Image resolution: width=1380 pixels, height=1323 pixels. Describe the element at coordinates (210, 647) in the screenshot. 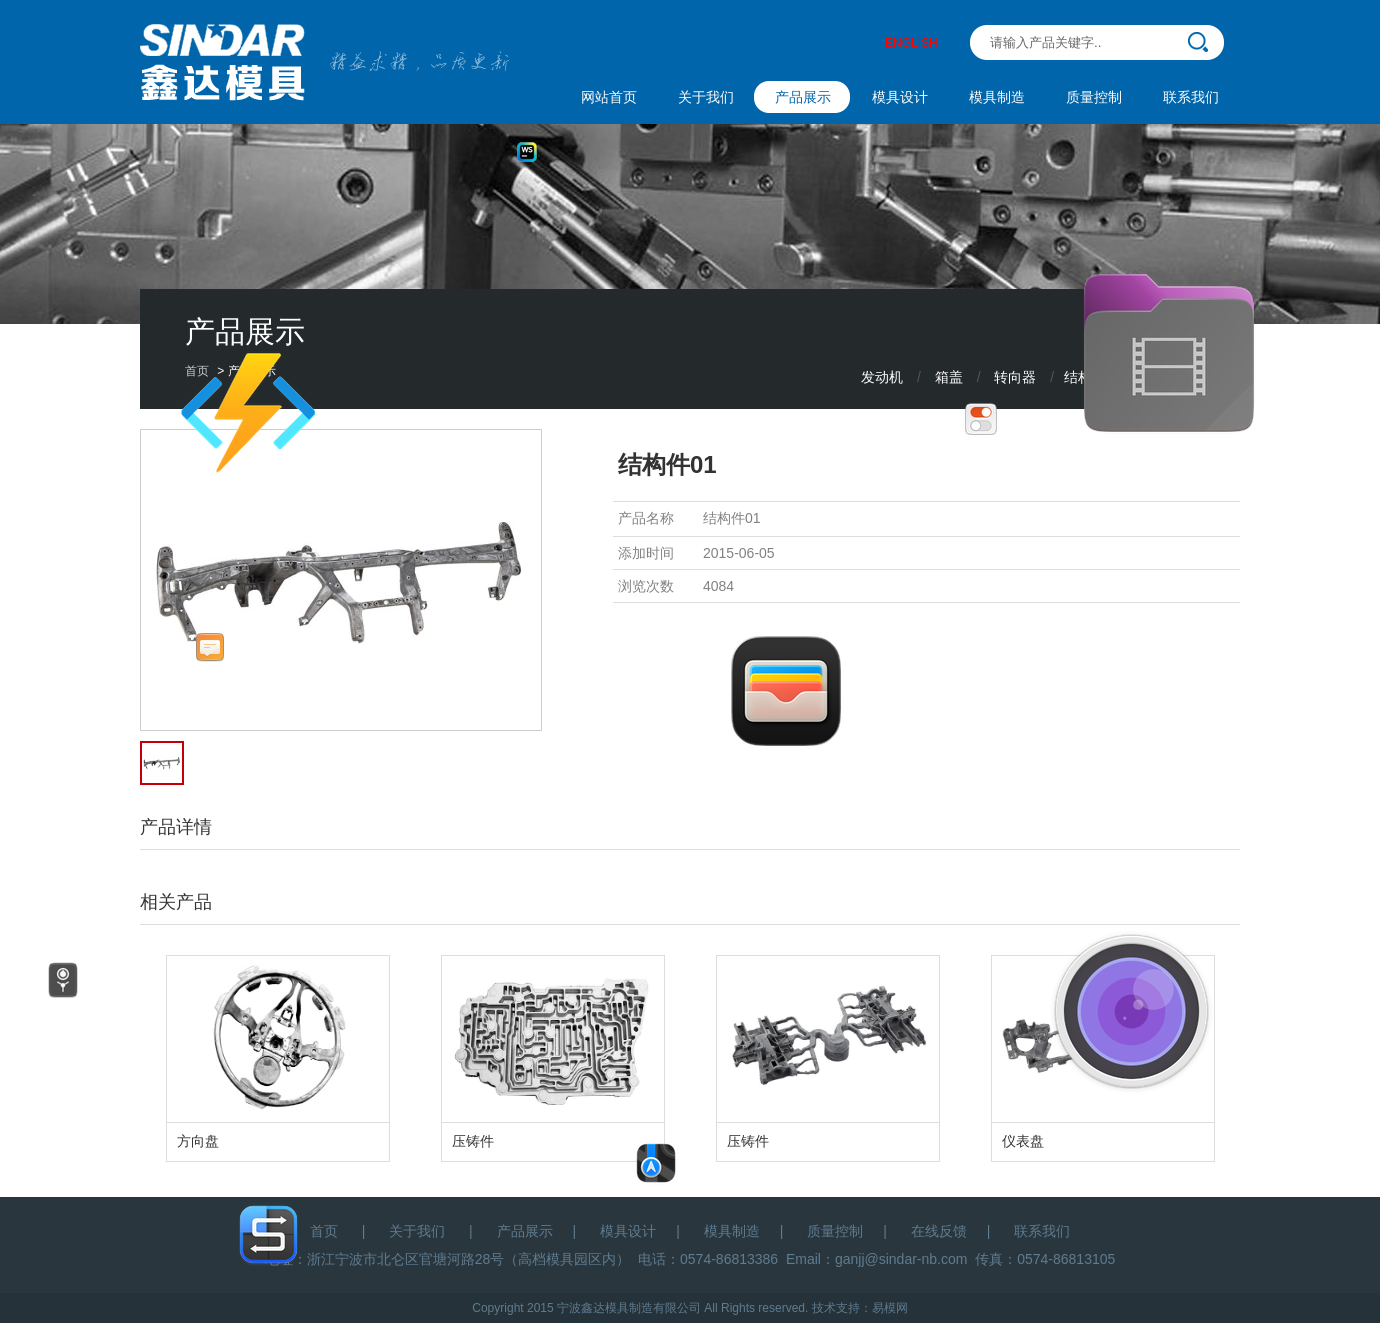

I see `open the messaging or chat app` at that location.